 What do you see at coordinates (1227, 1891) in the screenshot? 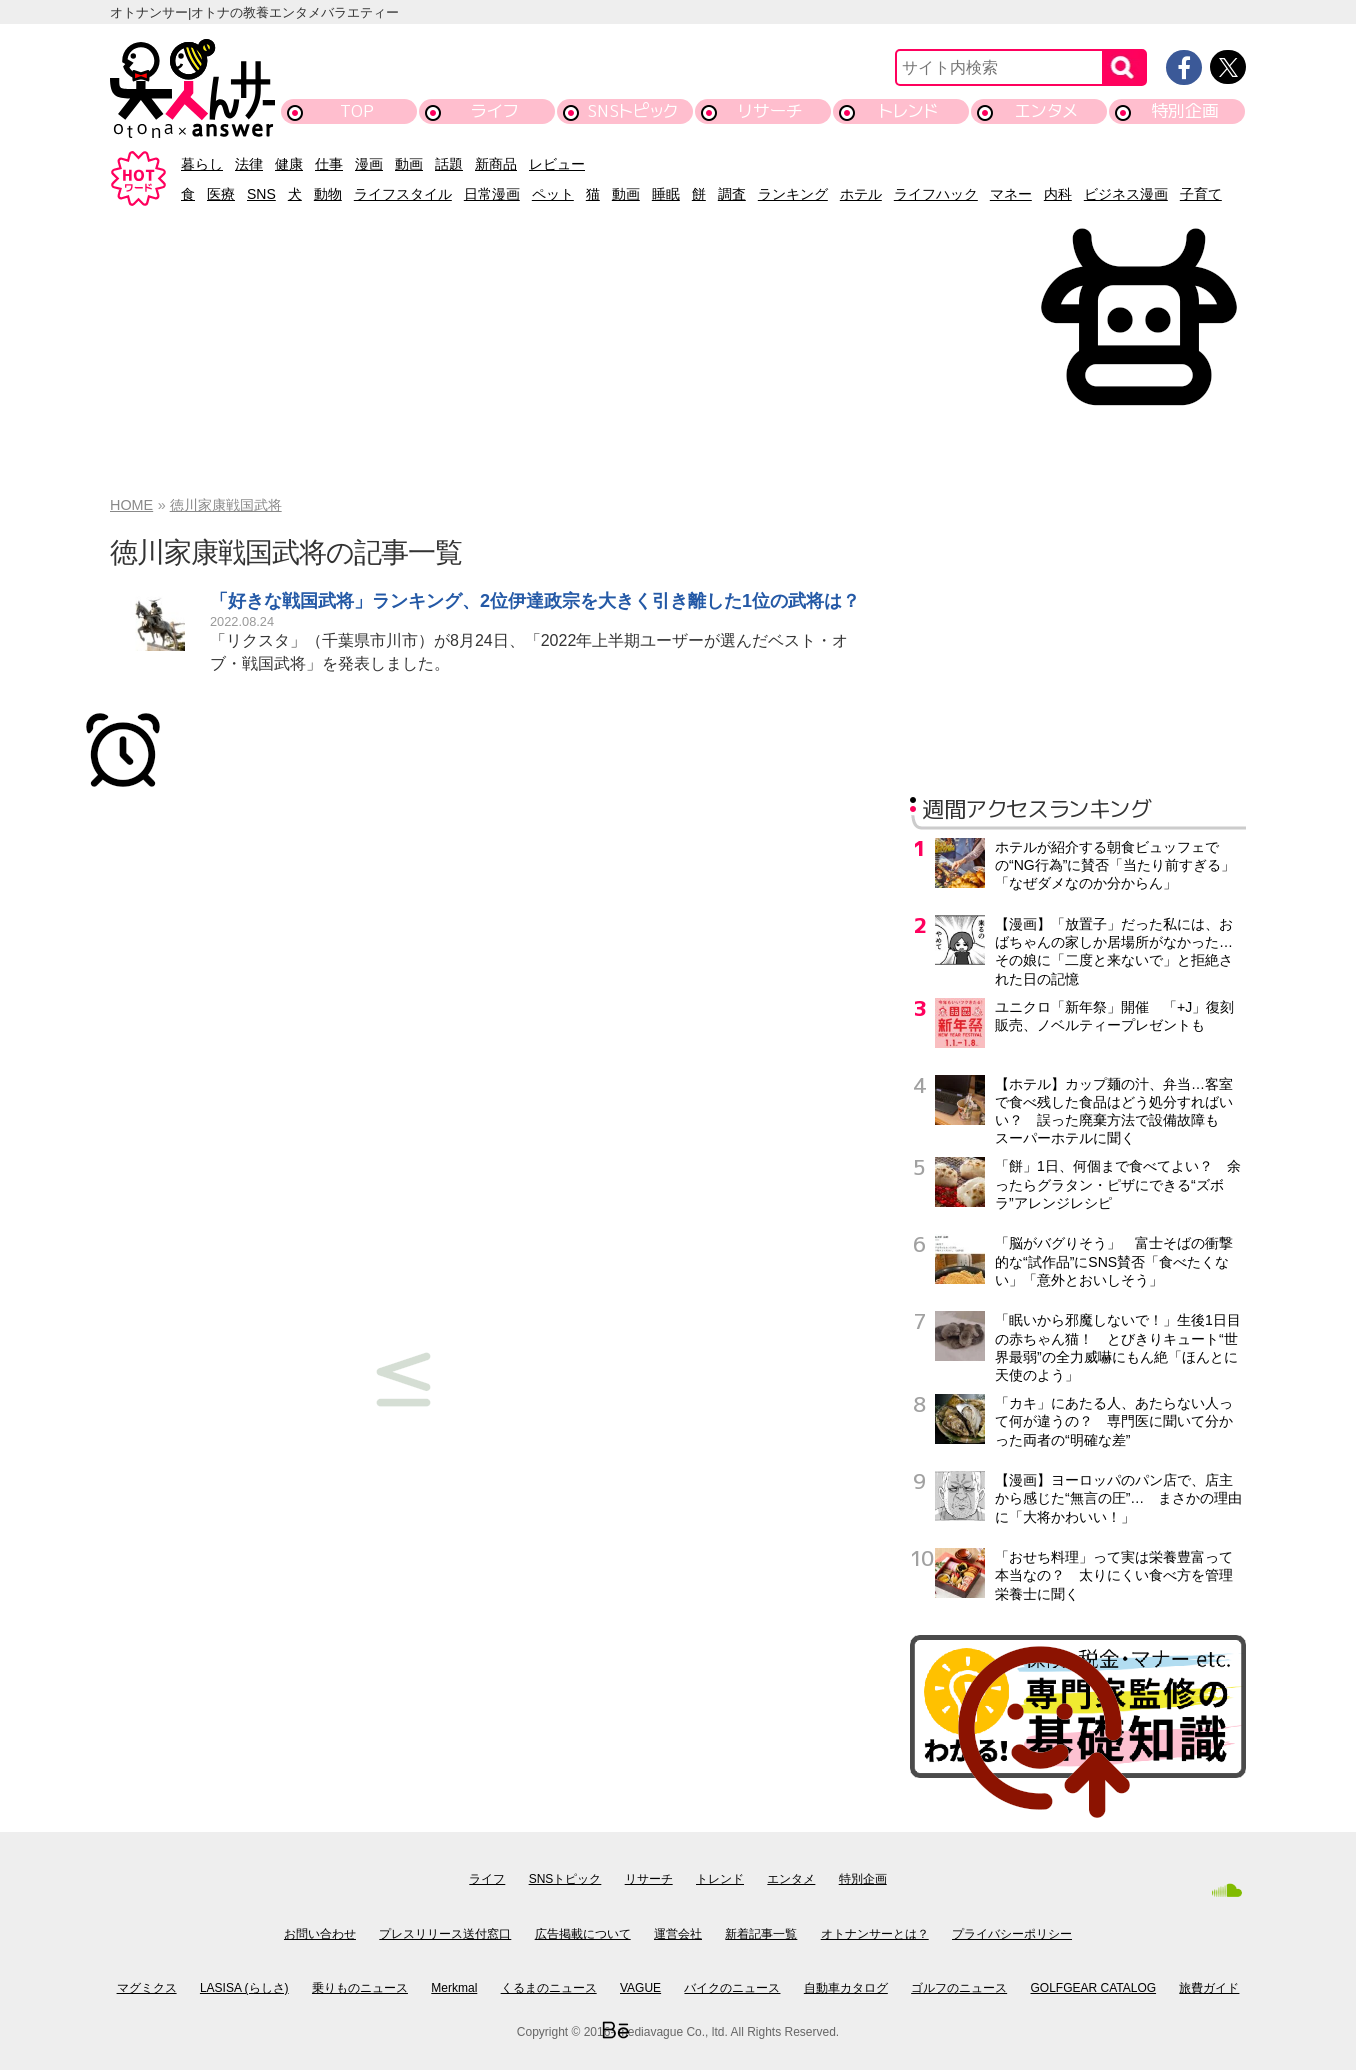
I see `open soundcloud app` at bounding box center [1227, 1891].